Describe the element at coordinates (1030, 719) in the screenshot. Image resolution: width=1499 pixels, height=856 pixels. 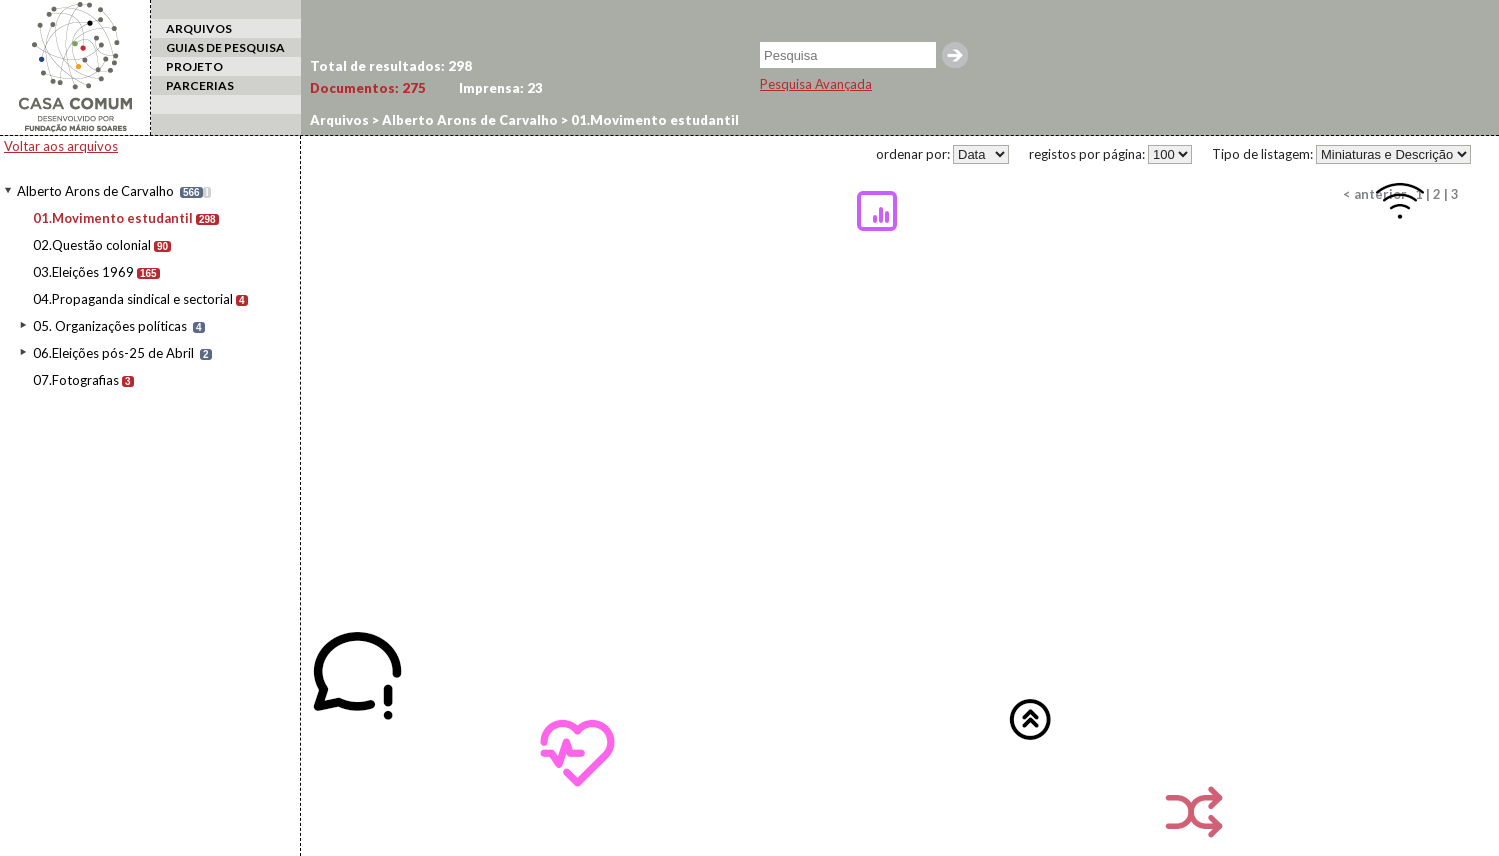
I see `scroll to top of page` at that location.